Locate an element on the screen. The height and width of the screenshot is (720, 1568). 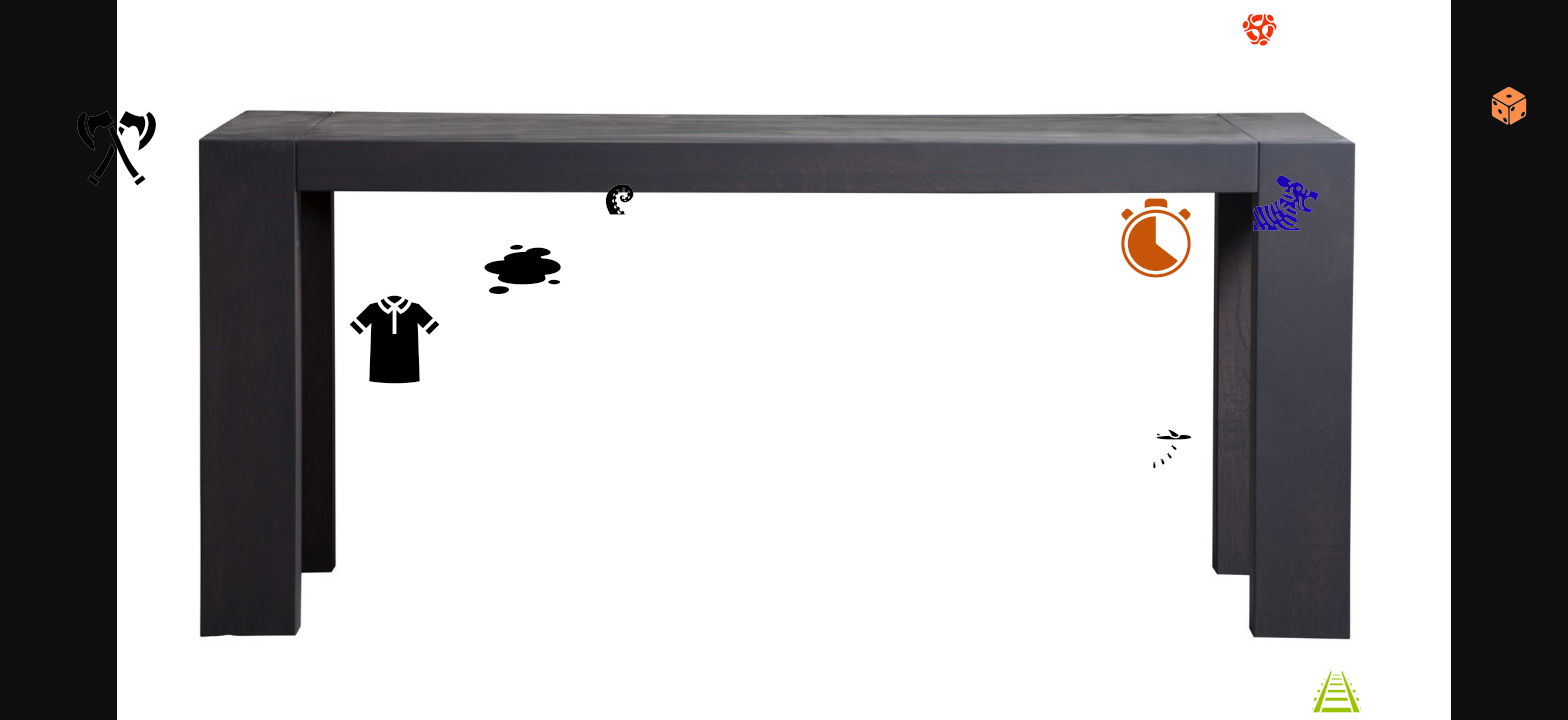
activate area-of-effect attack ability is located at coordinates (1172, 449).